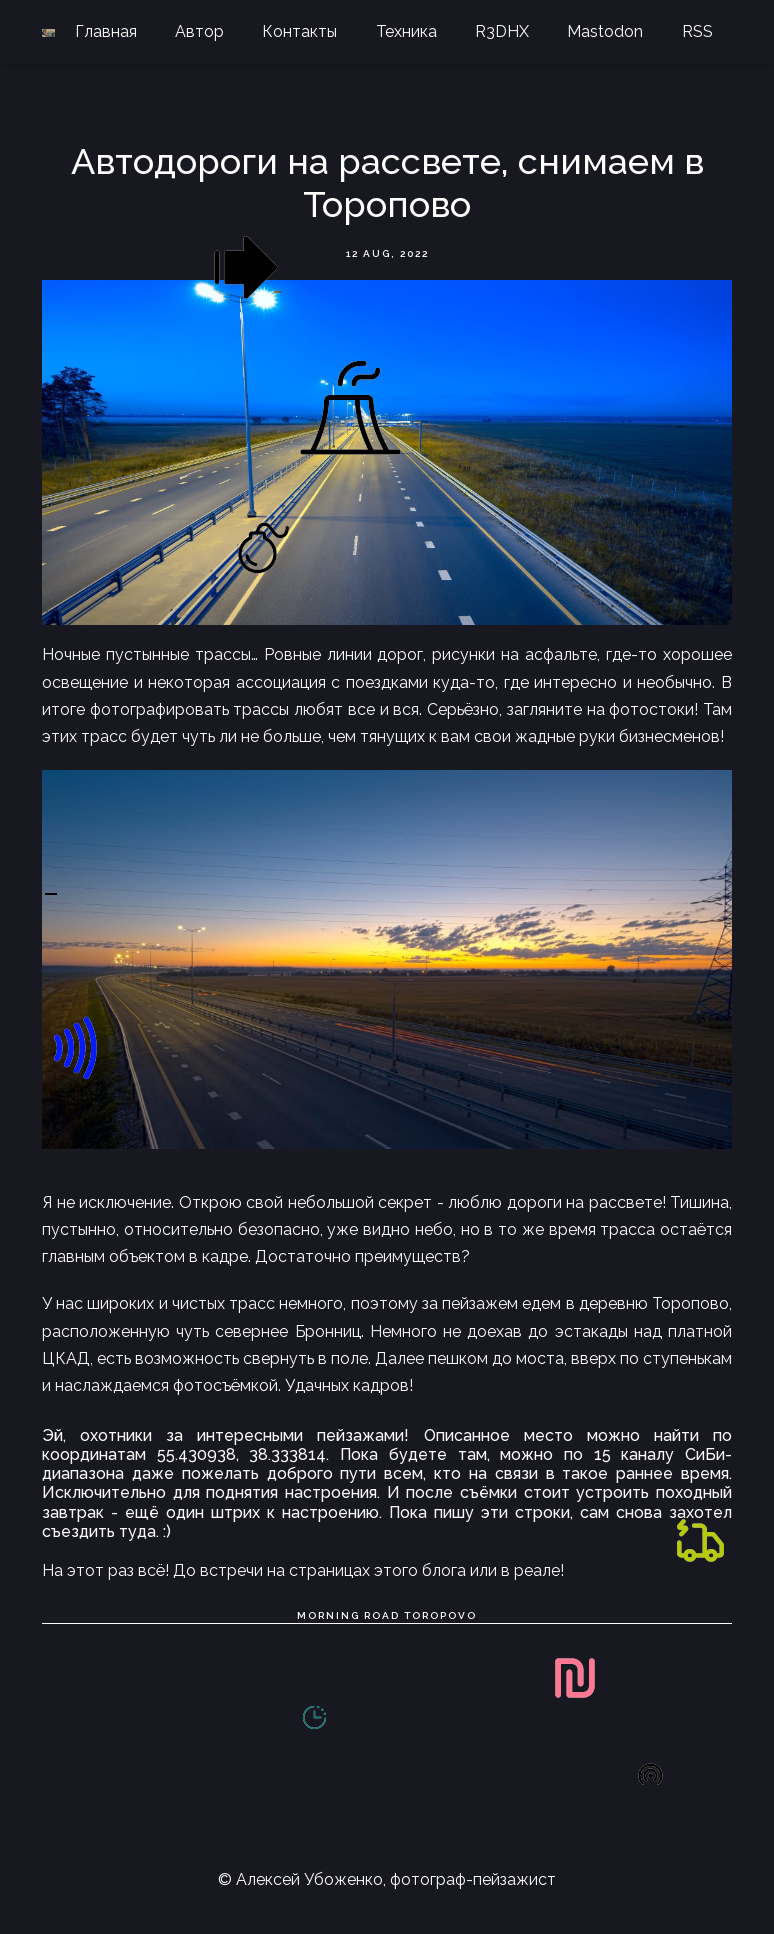 The image size is (774, 1934). Describe the element at coordinates (700, 1540) in the screenshot. I see `select electric vehicle delivery option` at that location.